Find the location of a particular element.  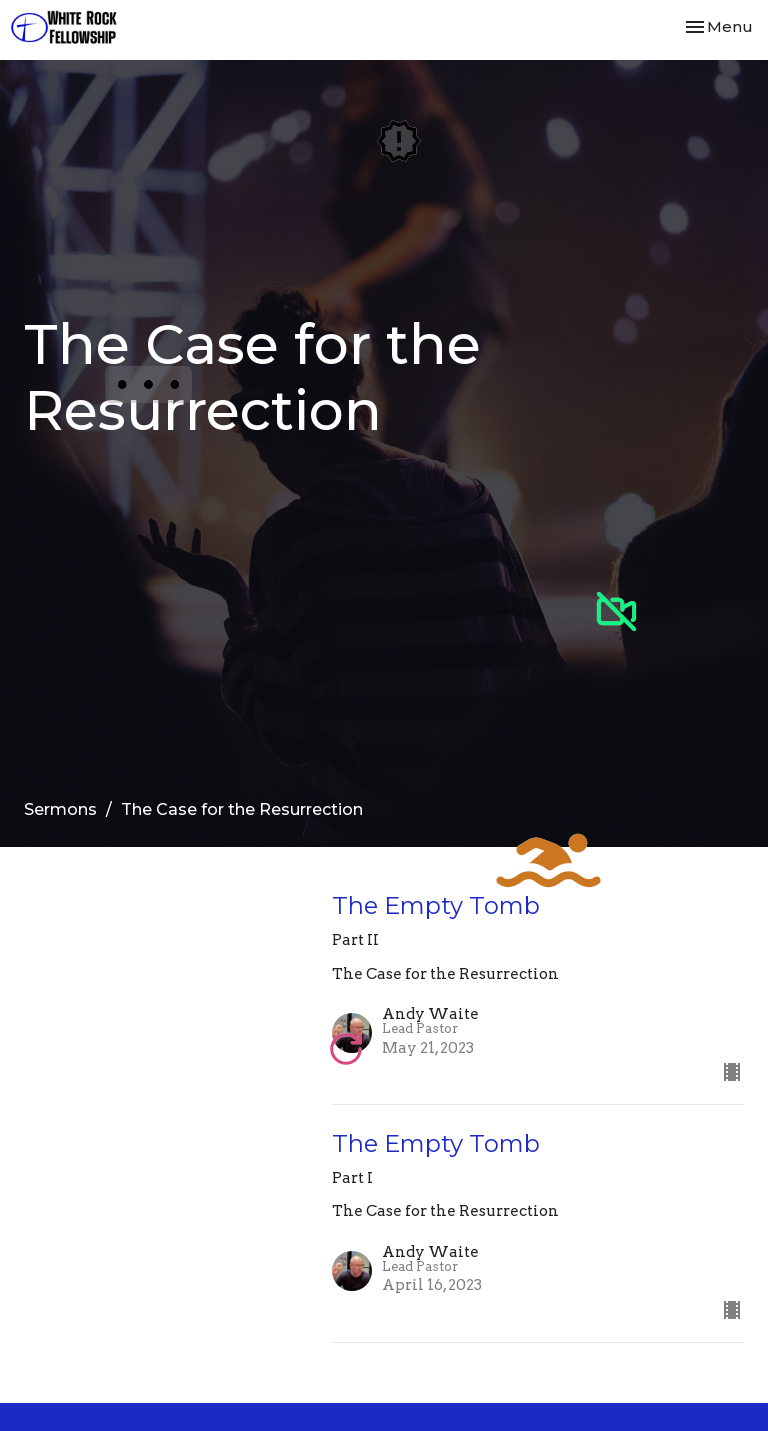

open more options menu is located at coordinates (148, 384).